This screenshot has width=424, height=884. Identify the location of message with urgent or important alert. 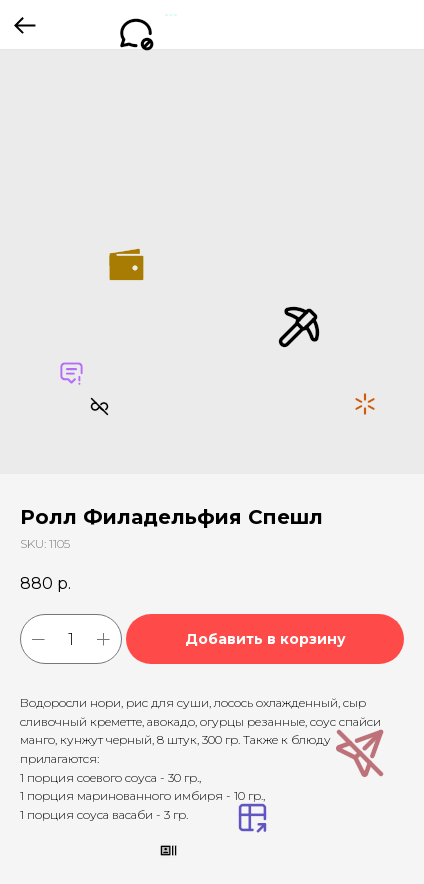
(71, 372).